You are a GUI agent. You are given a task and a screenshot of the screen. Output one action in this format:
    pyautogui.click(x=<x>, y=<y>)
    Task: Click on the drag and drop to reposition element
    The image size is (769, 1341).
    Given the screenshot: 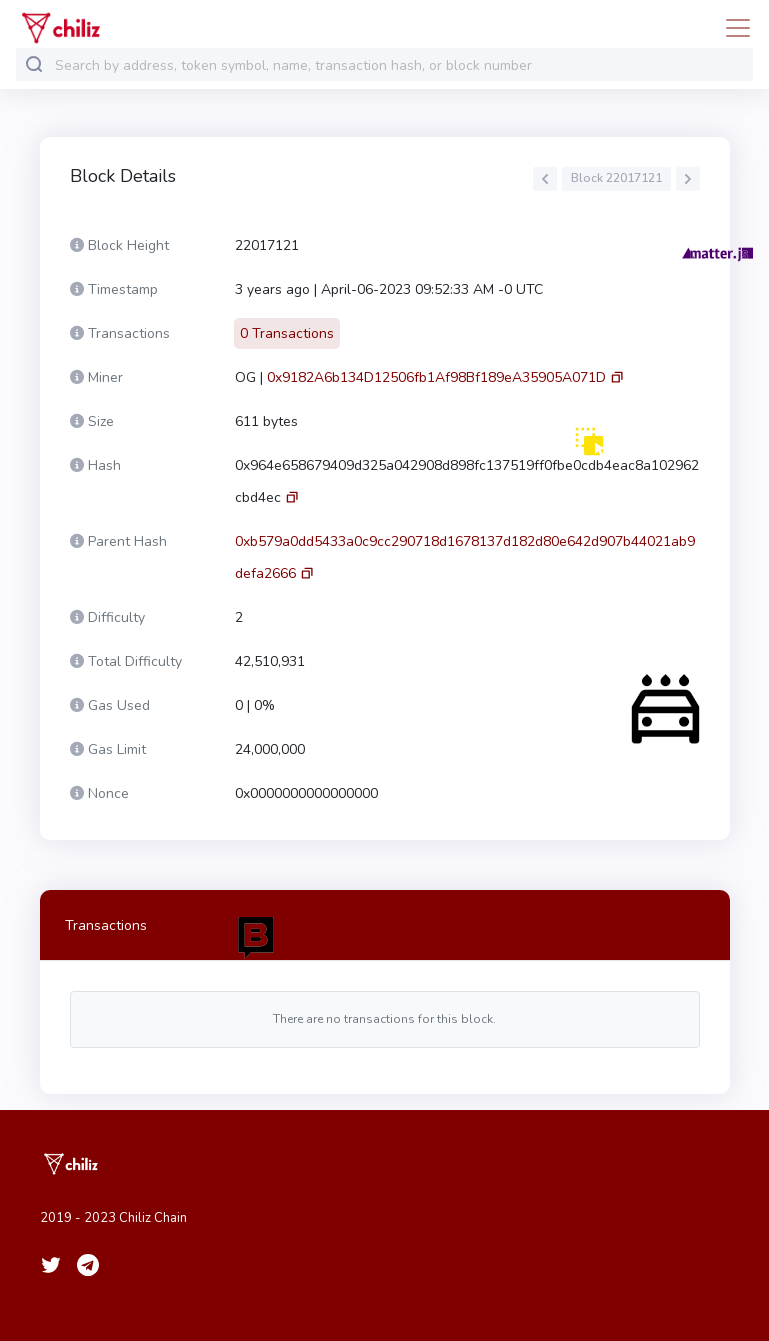 What is the action you would take?
    pyautogui.click(x=589, y=441)
    